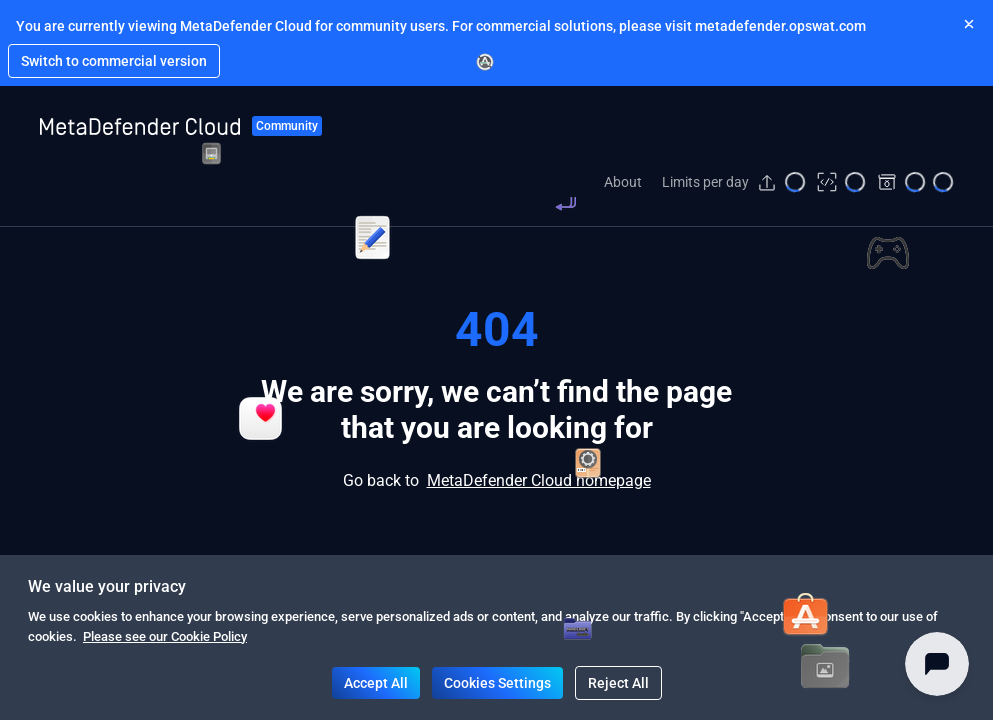 The image size is (993, 720). Describe the element at coordinates (577, 629) in the screenshot. I see `open minecraft studio project folder` at that location.